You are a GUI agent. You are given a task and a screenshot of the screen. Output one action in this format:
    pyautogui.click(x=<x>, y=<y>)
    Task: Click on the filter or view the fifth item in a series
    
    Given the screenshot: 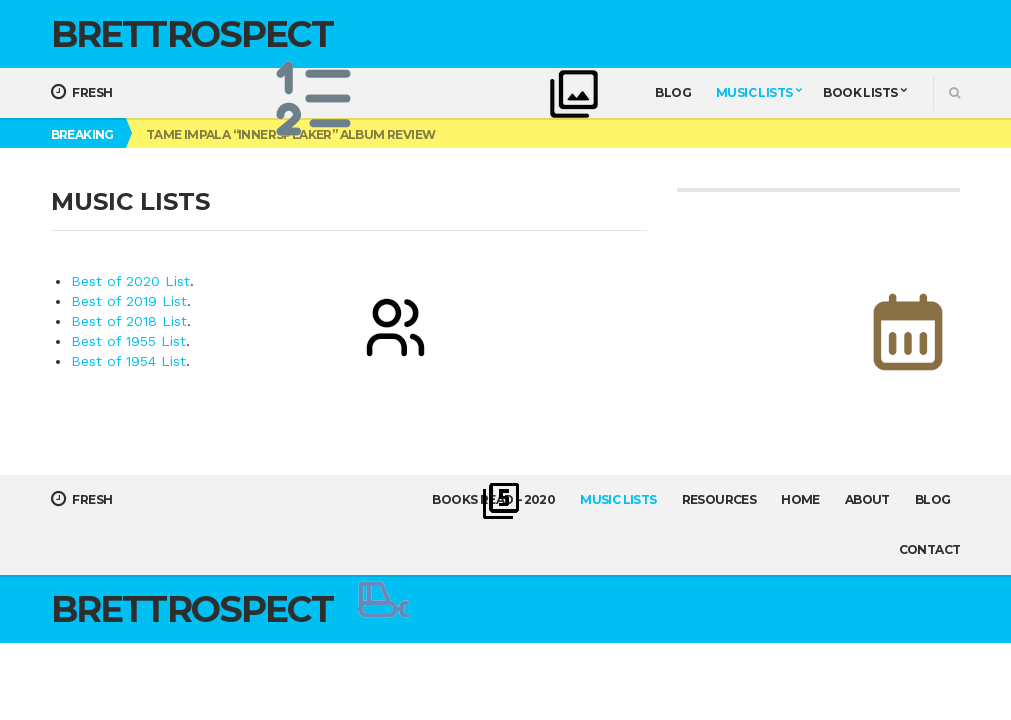 What is the action you would take?
    pyautogui.click(x=501, y=501)
    